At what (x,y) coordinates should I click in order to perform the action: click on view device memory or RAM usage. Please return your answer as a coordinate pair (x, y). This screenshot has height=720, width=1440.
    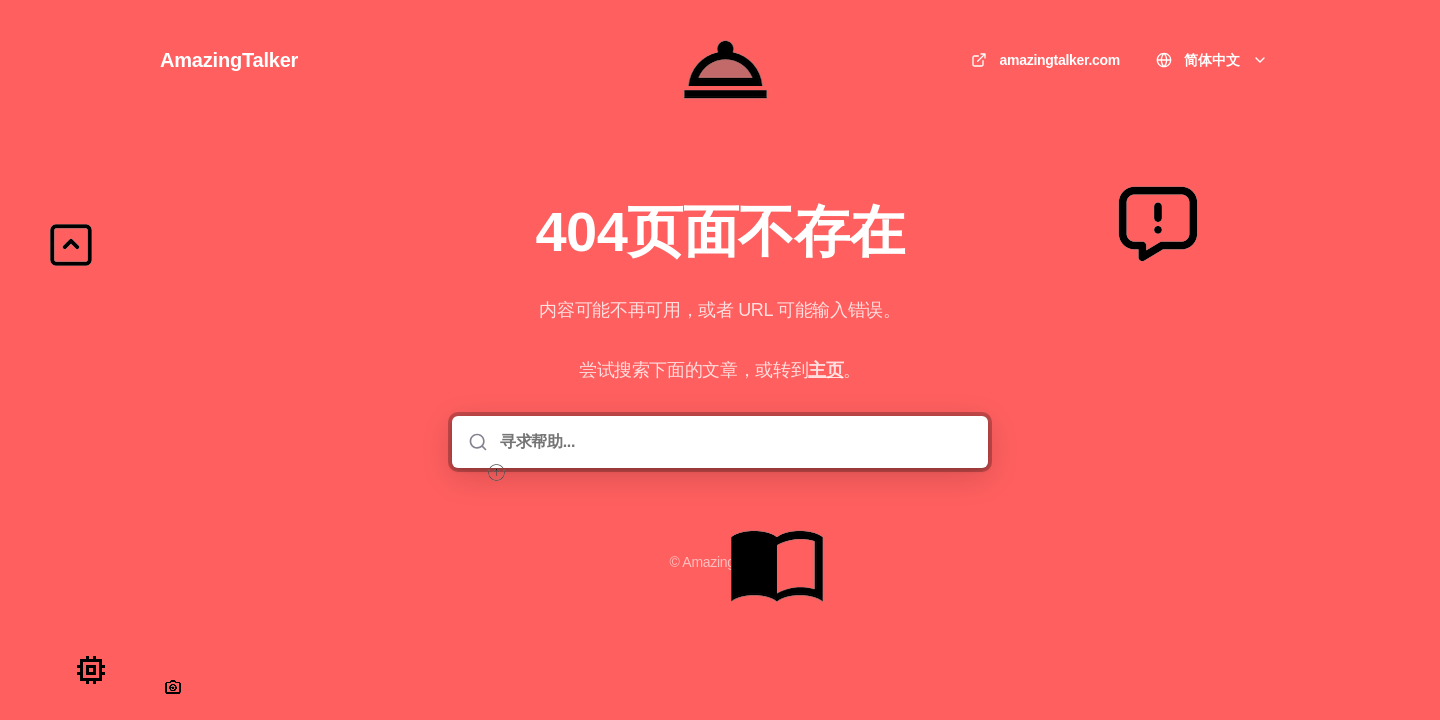
    Looking at the image, I should click on (91, 670).